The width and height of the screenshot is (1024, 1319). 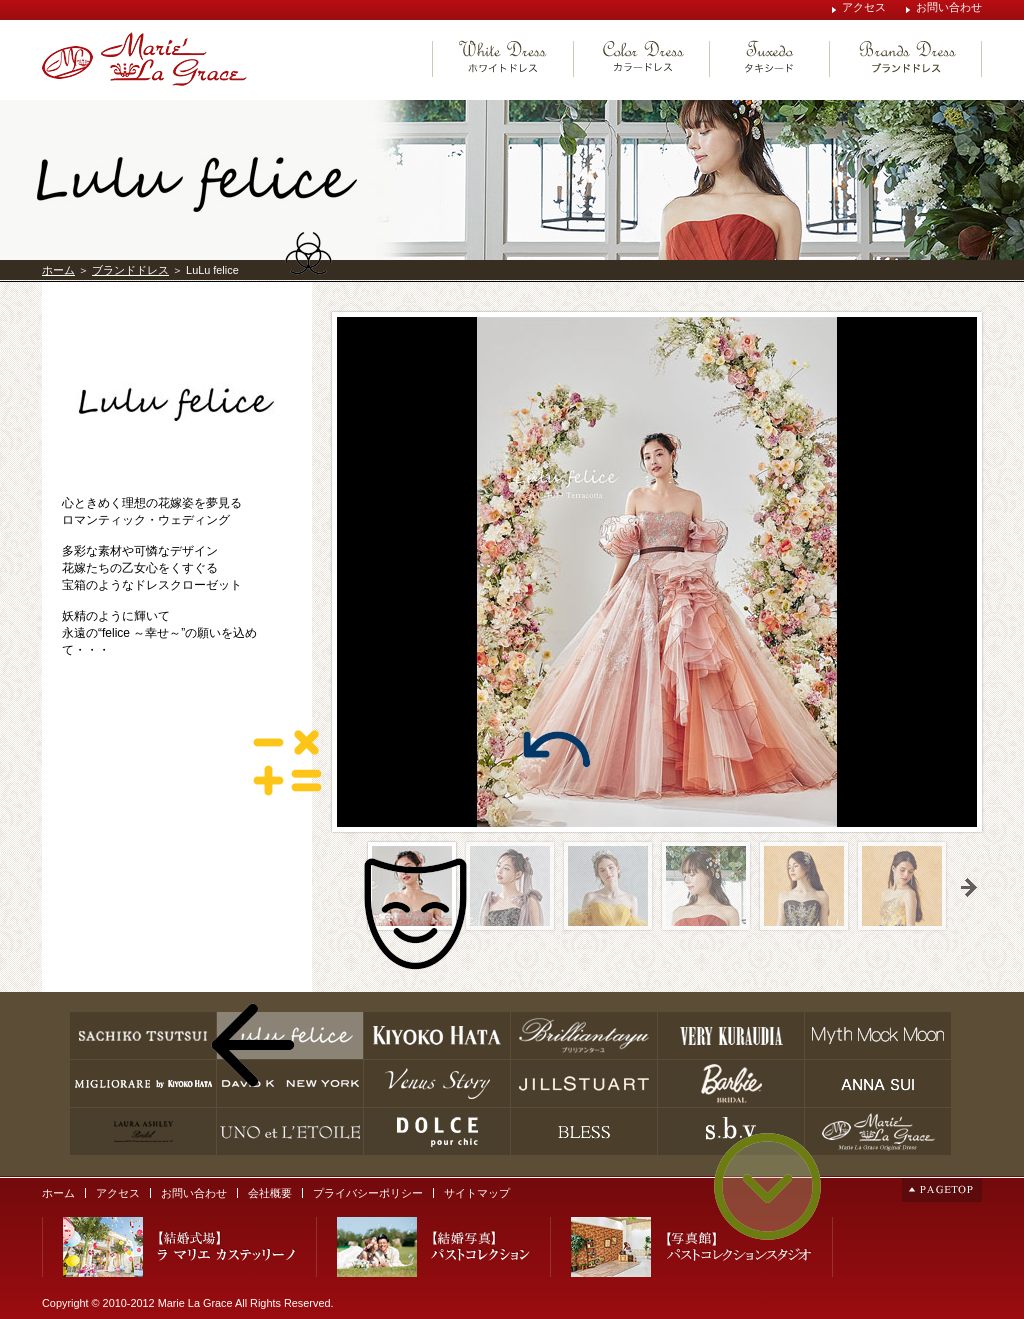 What do you see at coordinates (253, 1045) in the screenshot?
I see `go back to the previous screen` at bounding box center [253, 1045].